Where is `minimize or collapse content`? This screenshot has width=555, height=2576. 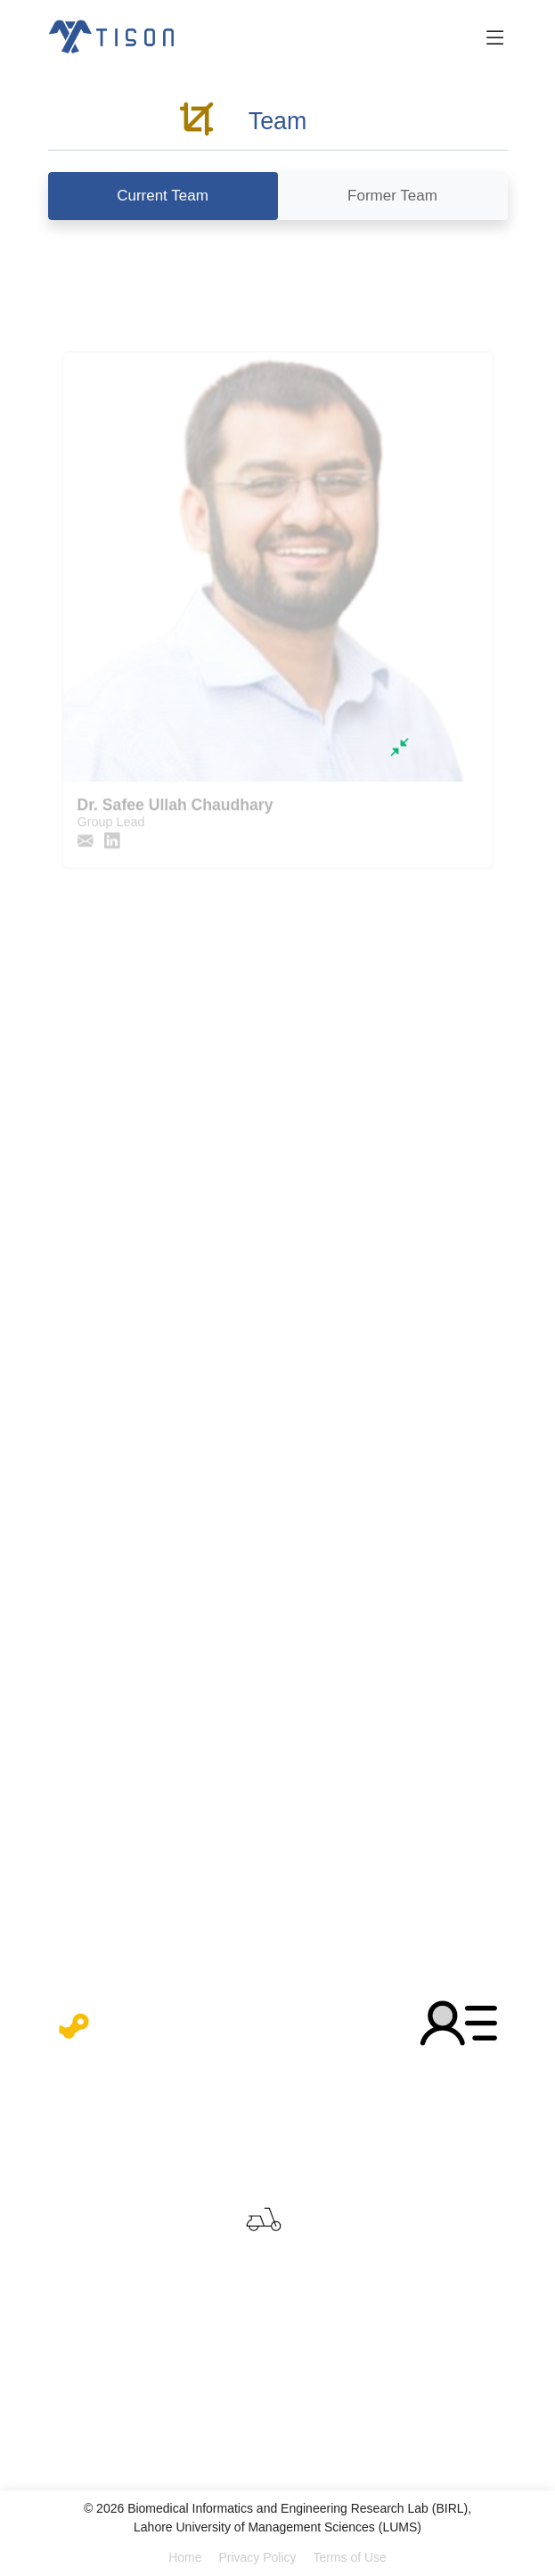 minimize or collapse content is located at coordinates (399, 747).